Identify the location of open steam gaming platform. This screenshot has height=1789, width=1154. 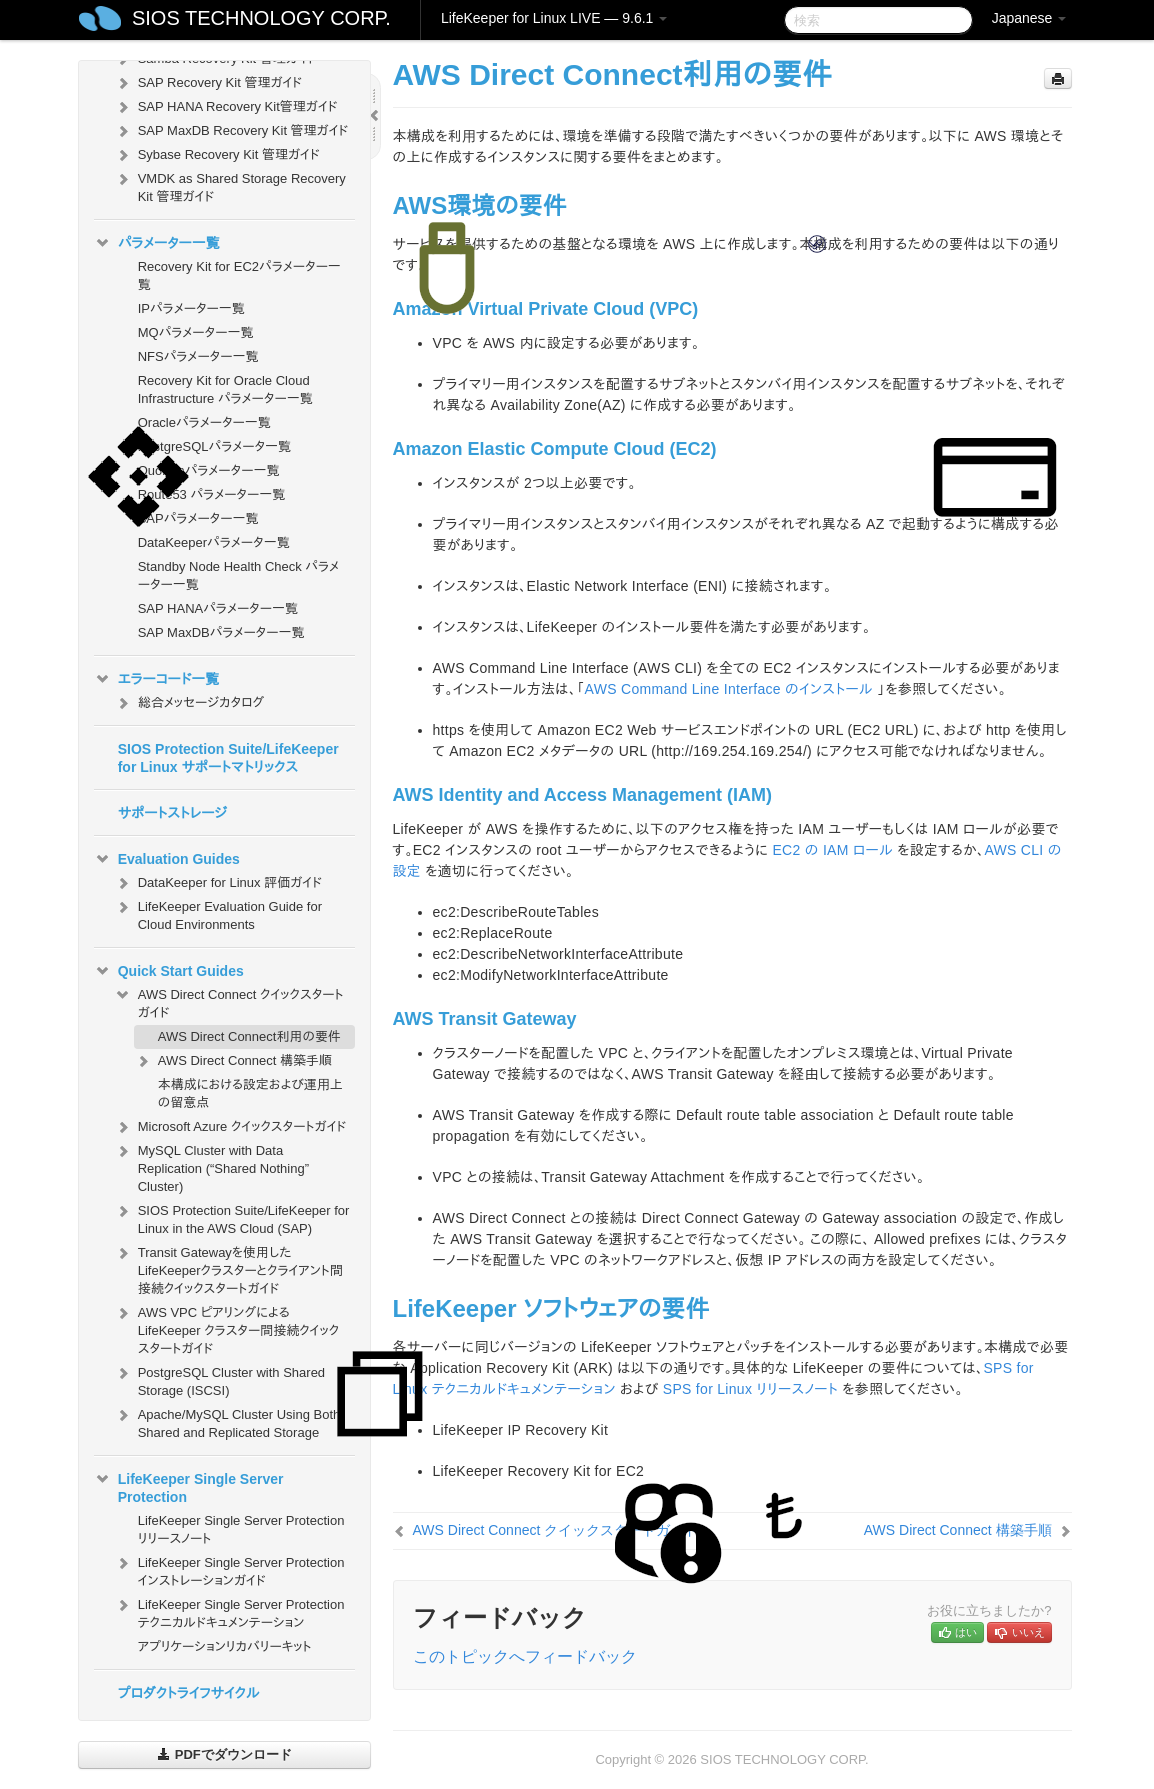
(817, 244).